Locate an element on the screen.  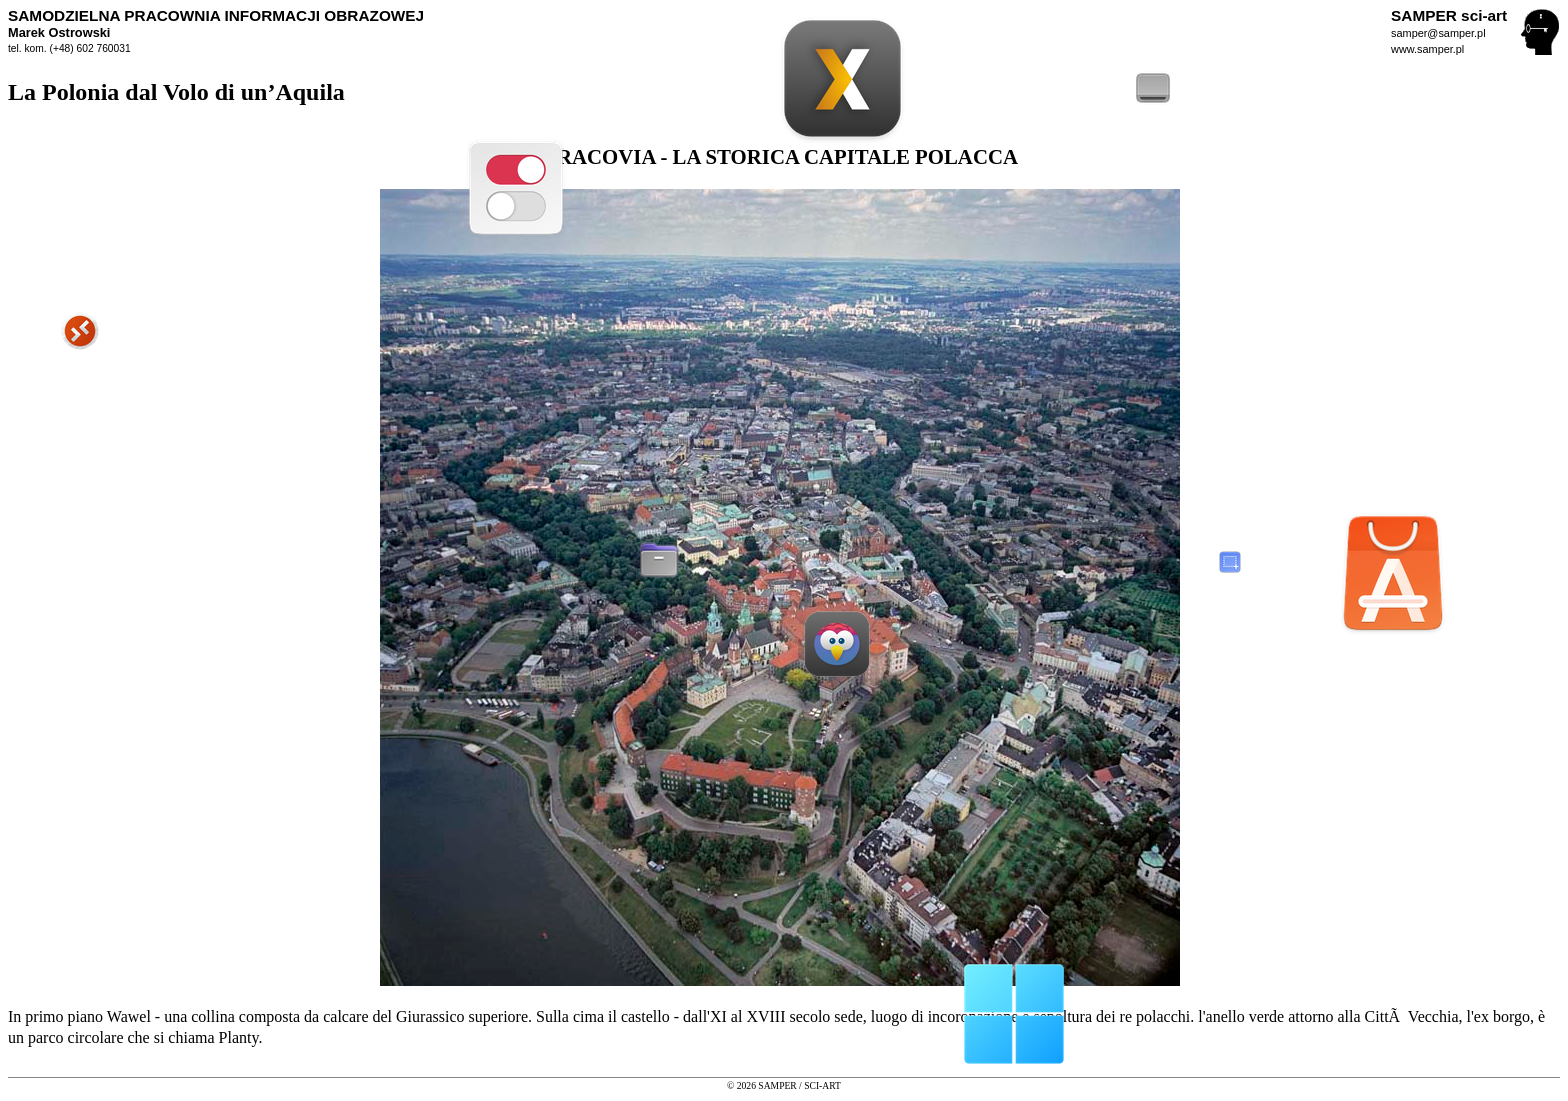
open corebird twitter client is located at coordinates (837, 644).